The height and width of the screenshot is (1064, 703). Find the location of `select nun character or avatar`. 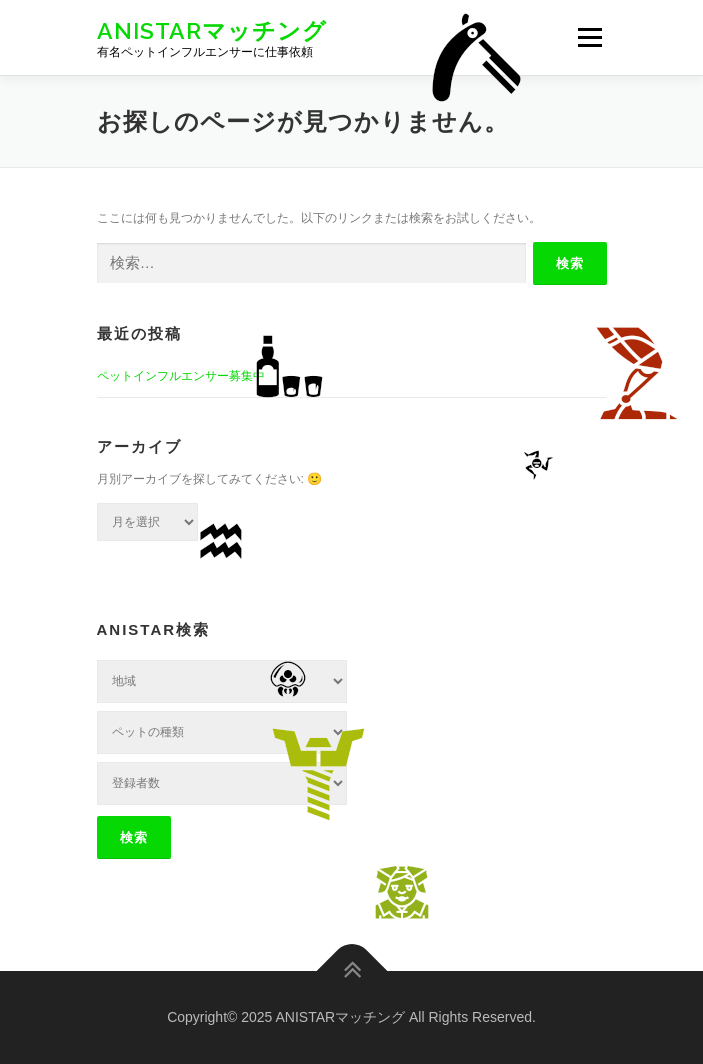

select nun character or avatar is located at coordinates (402, 892).